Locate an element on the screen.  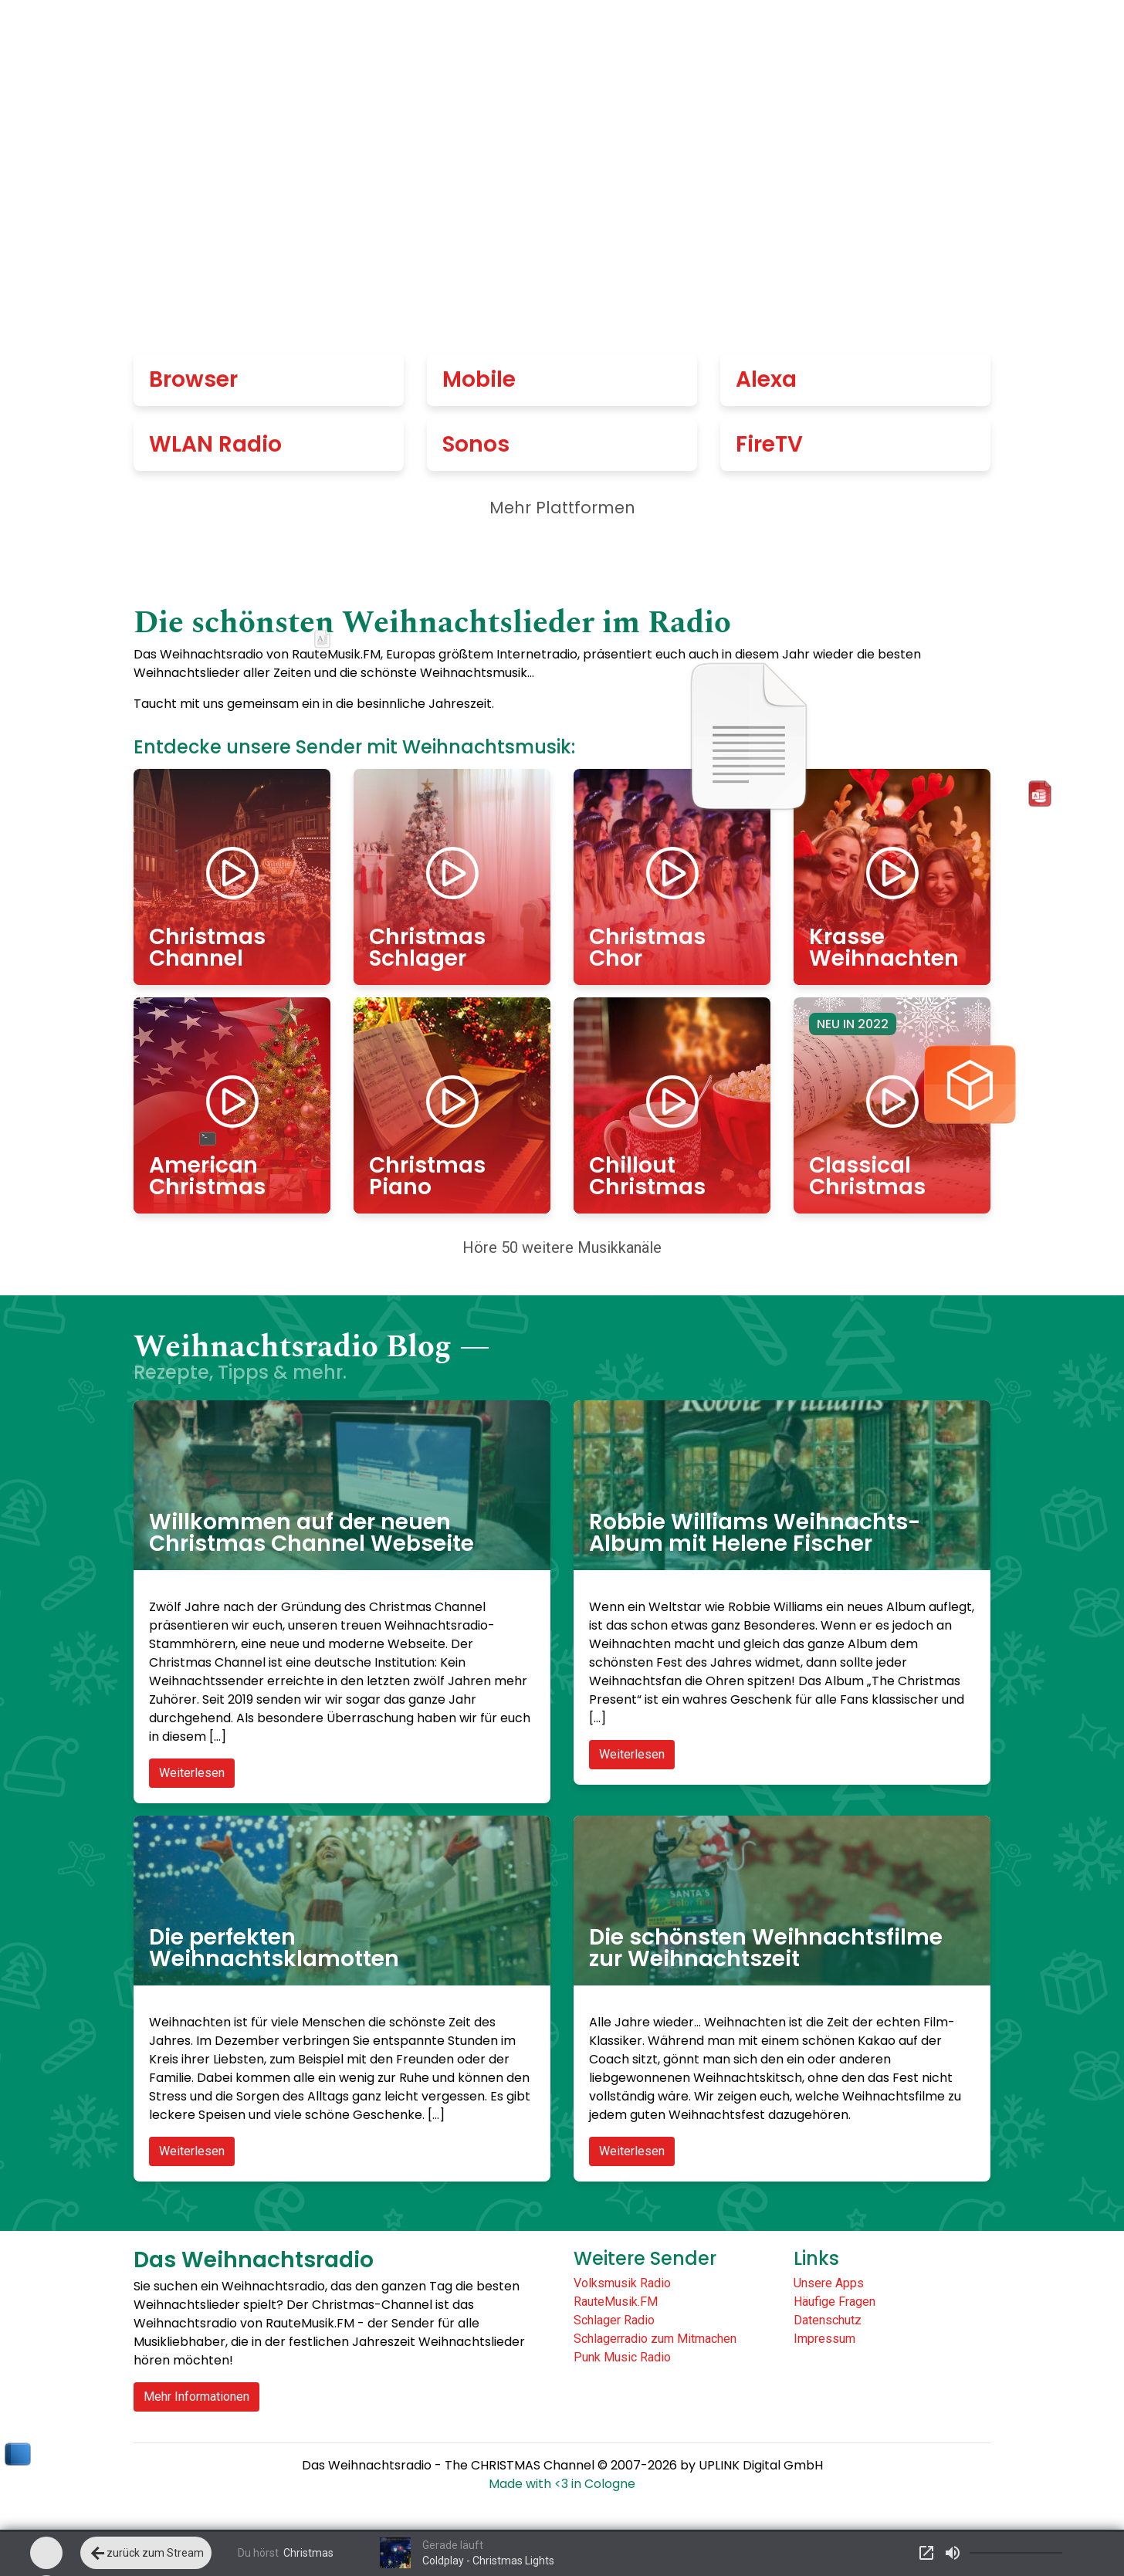
access your desktop folder is located at coordinates (18, 2453).